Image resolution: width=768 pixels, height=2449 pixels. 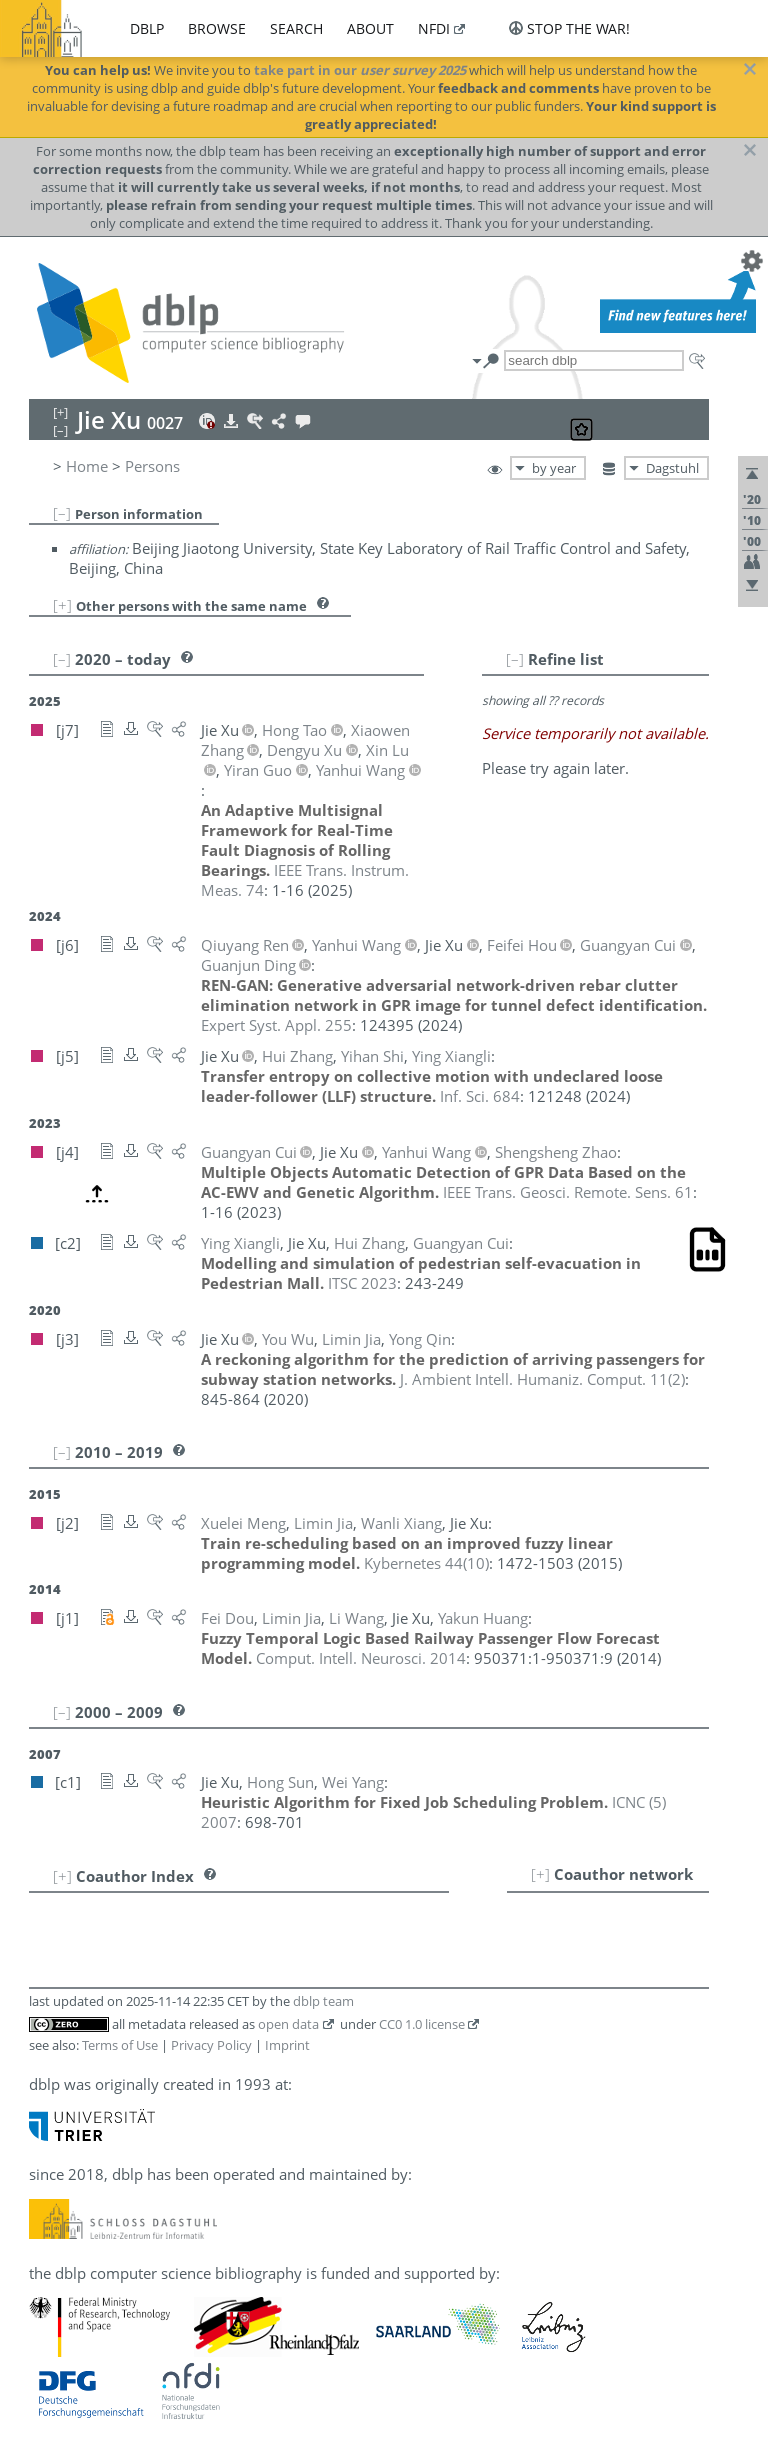 What do you see at coordinates (97, 1195) in the screenshot?
I see `collapse content upward` at bounding box center [97, 1195].